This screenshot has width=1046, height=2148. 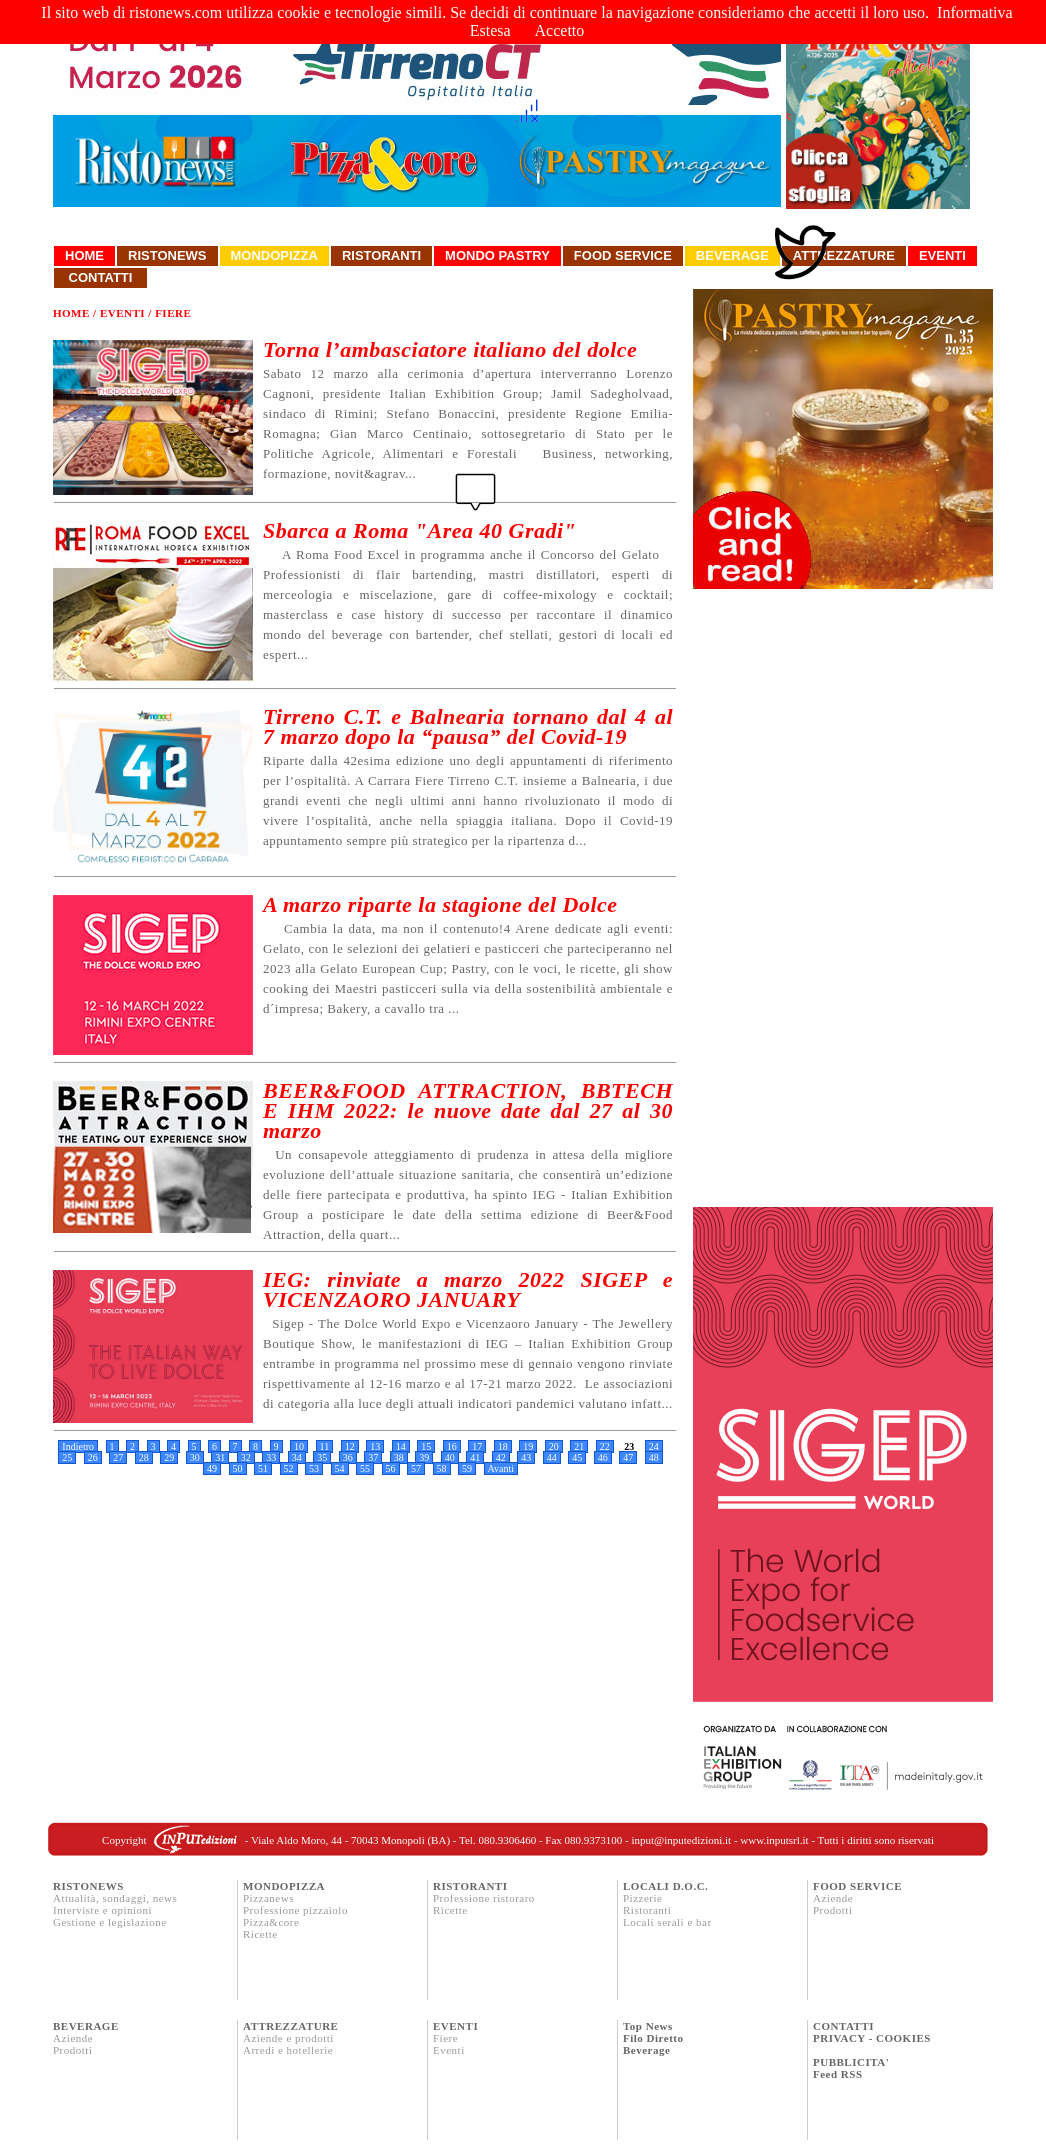 What do you see at coordinates (475, 490) in the screenshot?
I see `open chat or messaging` at bounding box center [475, 490].